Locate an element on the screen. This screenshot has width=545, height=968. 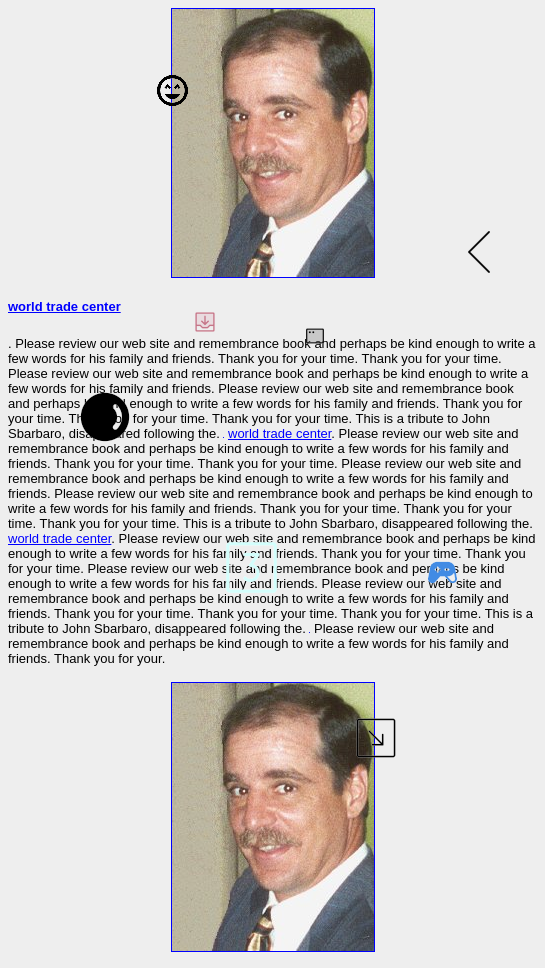
go back to the previous screen is located at coordinates (481, 252).